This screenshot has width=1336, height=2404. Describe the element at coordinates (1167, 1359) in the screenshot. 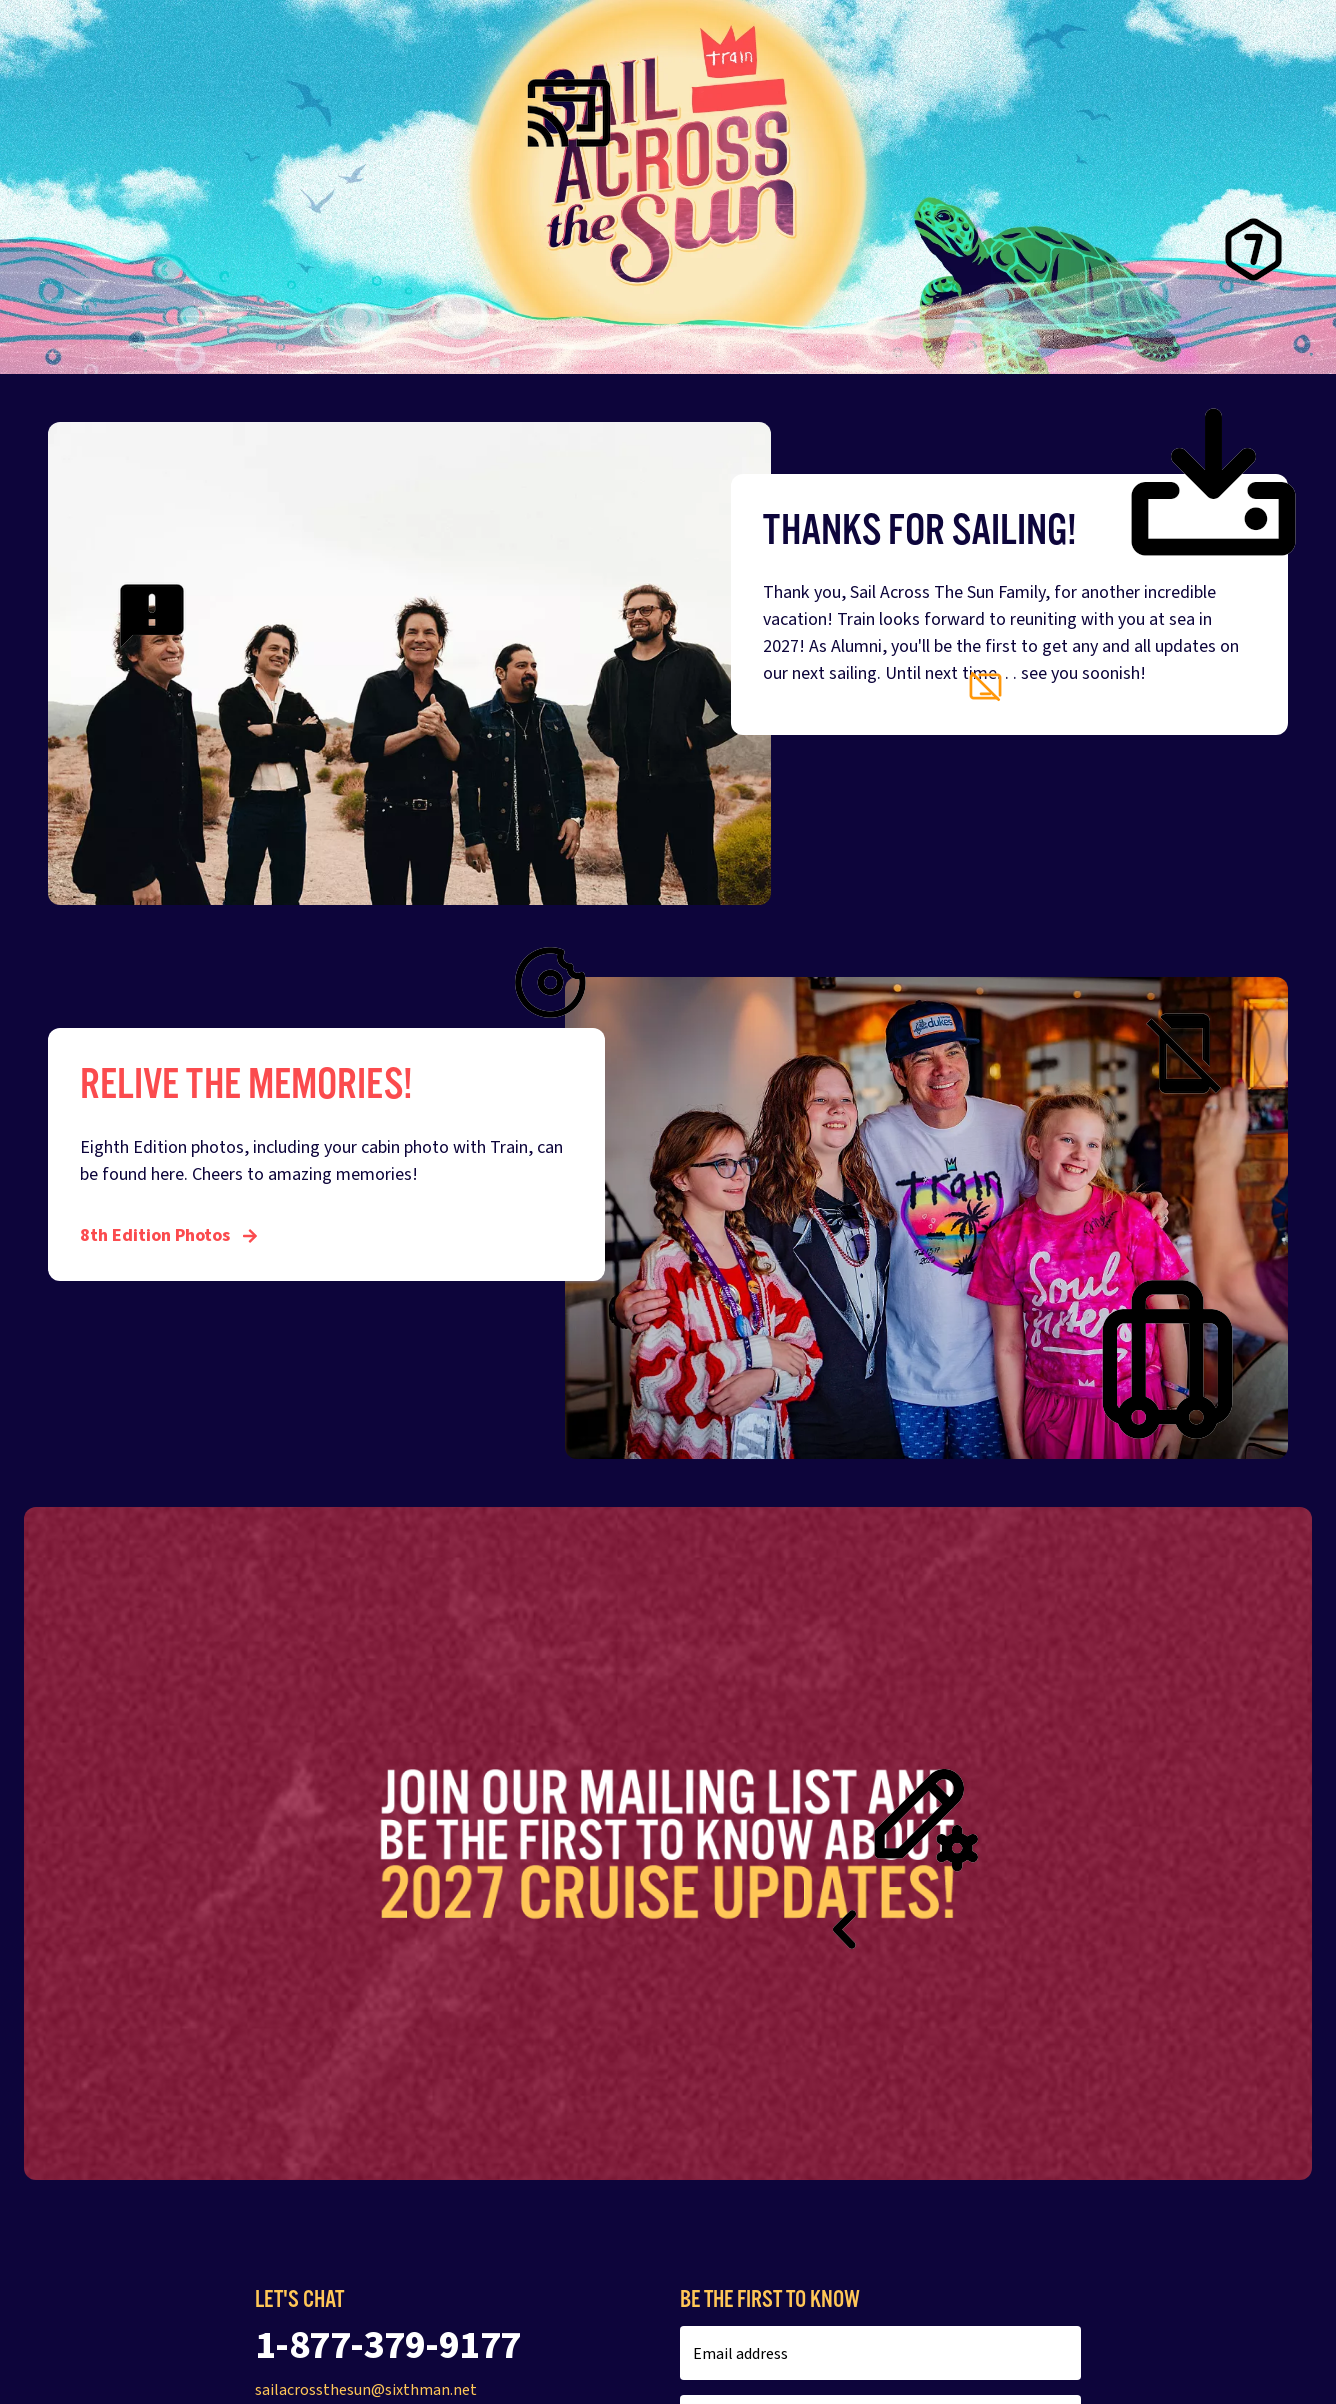

I see `access travel or trip information` at that location.